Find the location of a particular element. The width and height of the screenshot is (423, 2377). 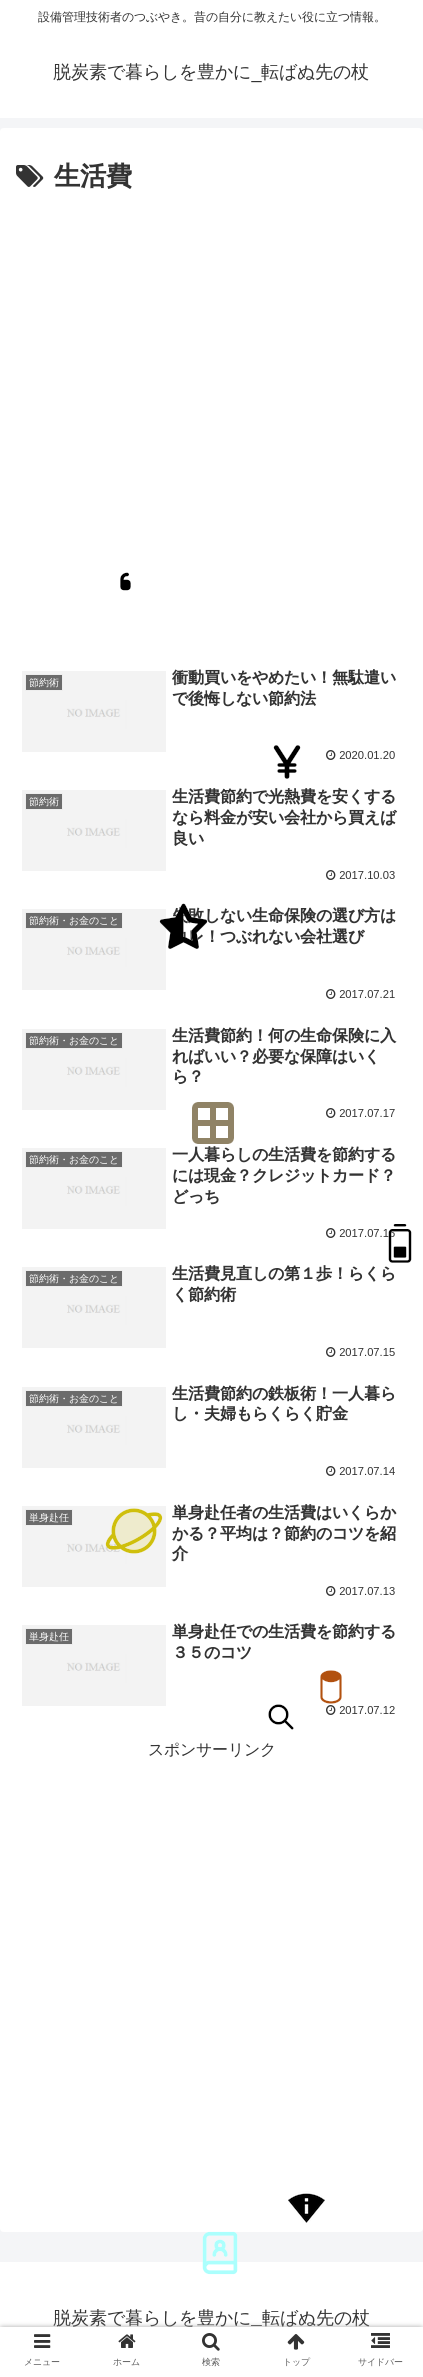

insert a left single quotation mark is located at coordinates (125, 581).